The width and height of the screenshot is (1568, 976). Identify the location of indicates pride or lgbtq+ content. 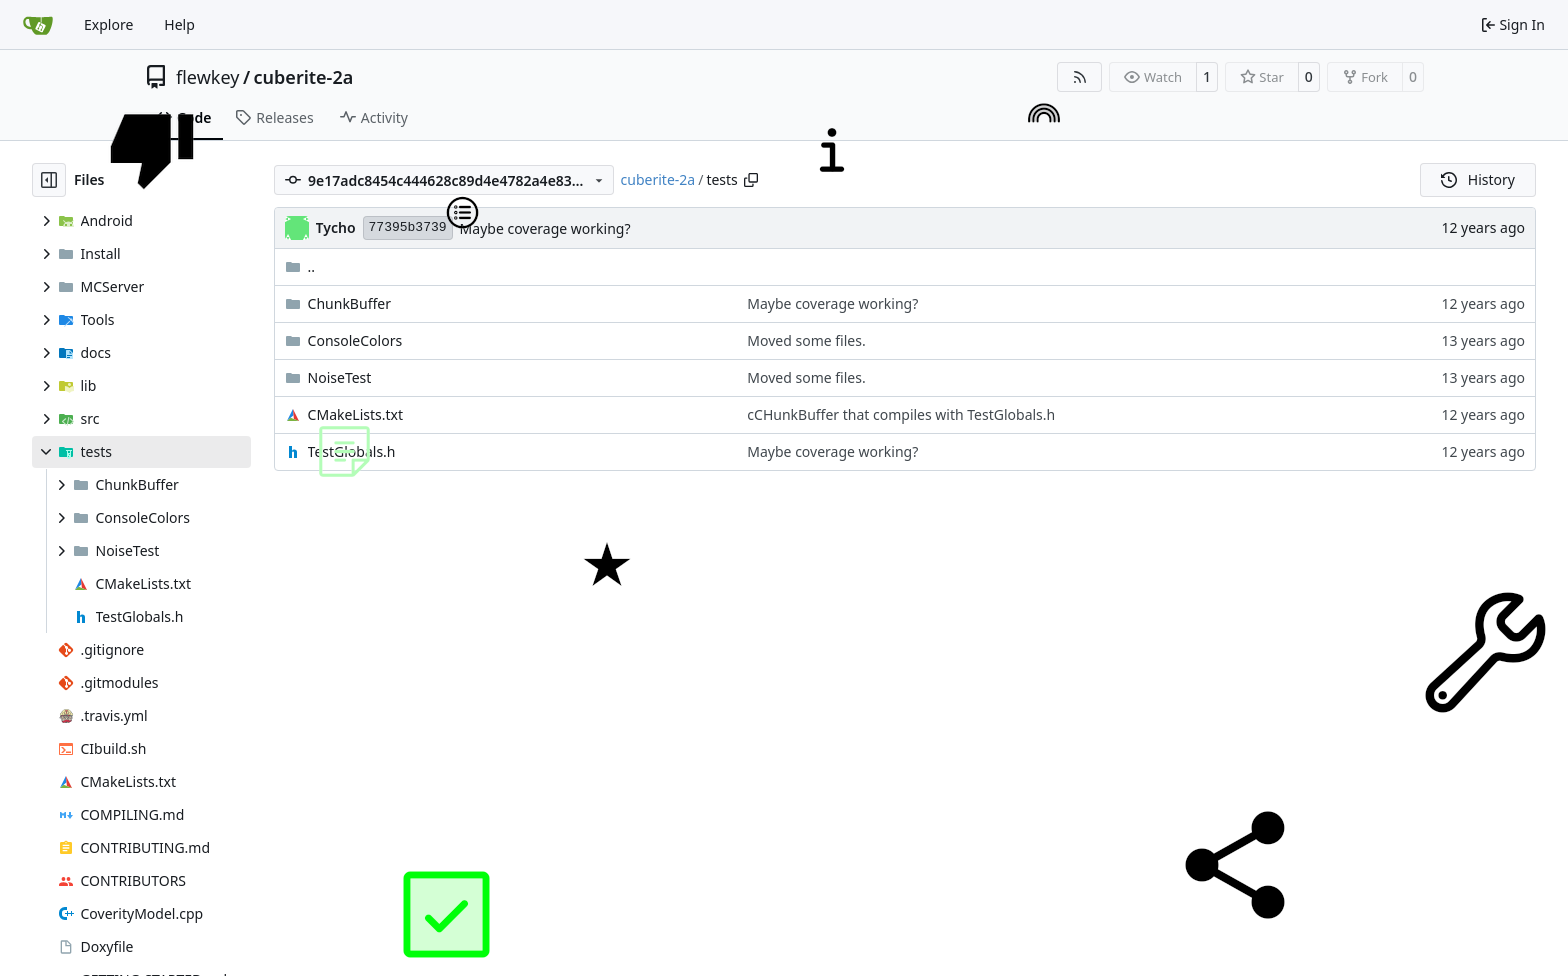
(1044, 114).